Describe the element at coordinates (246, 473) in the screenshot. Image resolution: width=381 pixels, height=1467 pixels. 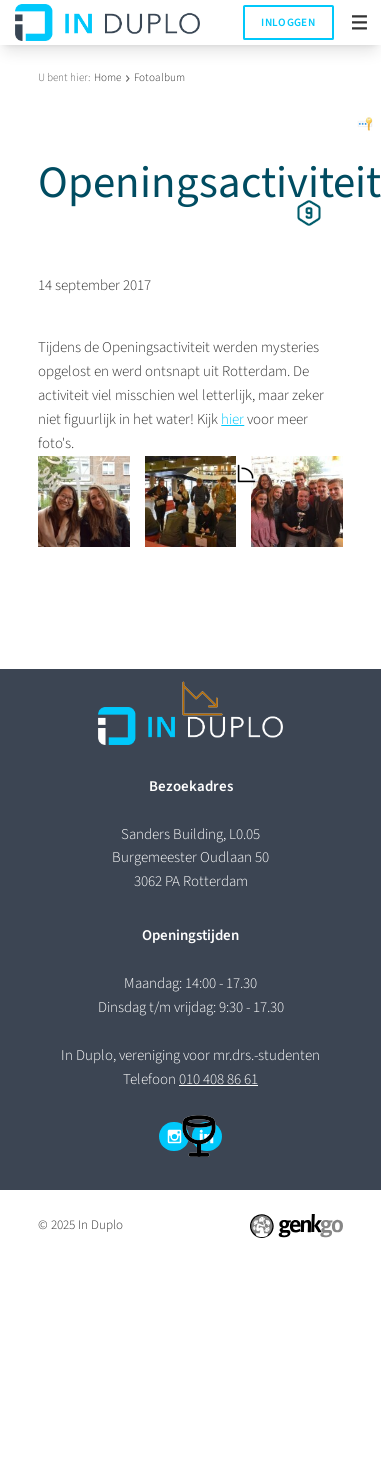
I see `view production possibility frontier chart` at that location.